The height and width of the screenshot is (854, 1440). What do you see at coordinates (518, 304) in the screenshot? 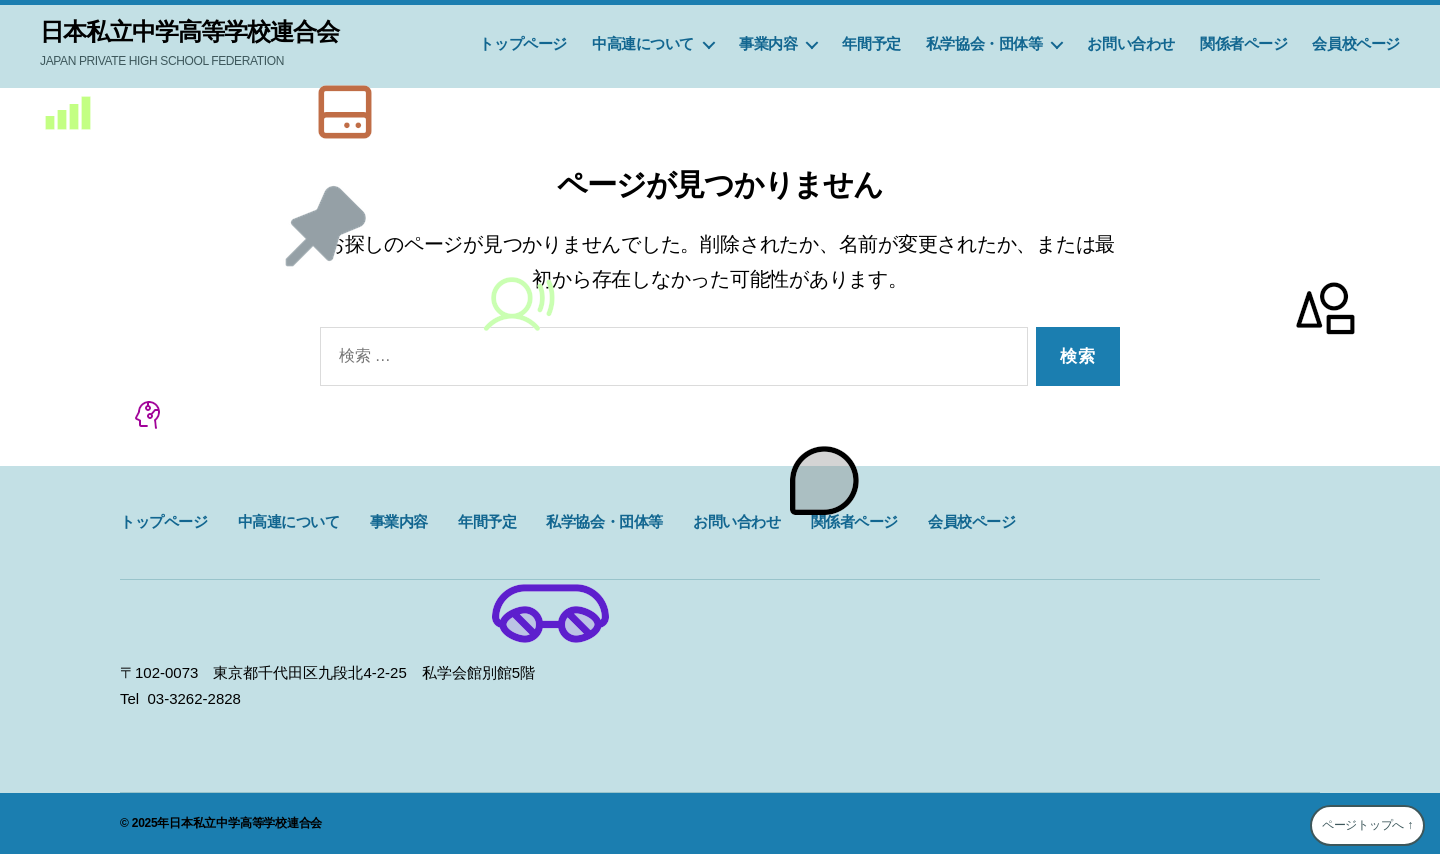
I see `user is speaking or broadcasting audio` at bounding box center [518, 304].